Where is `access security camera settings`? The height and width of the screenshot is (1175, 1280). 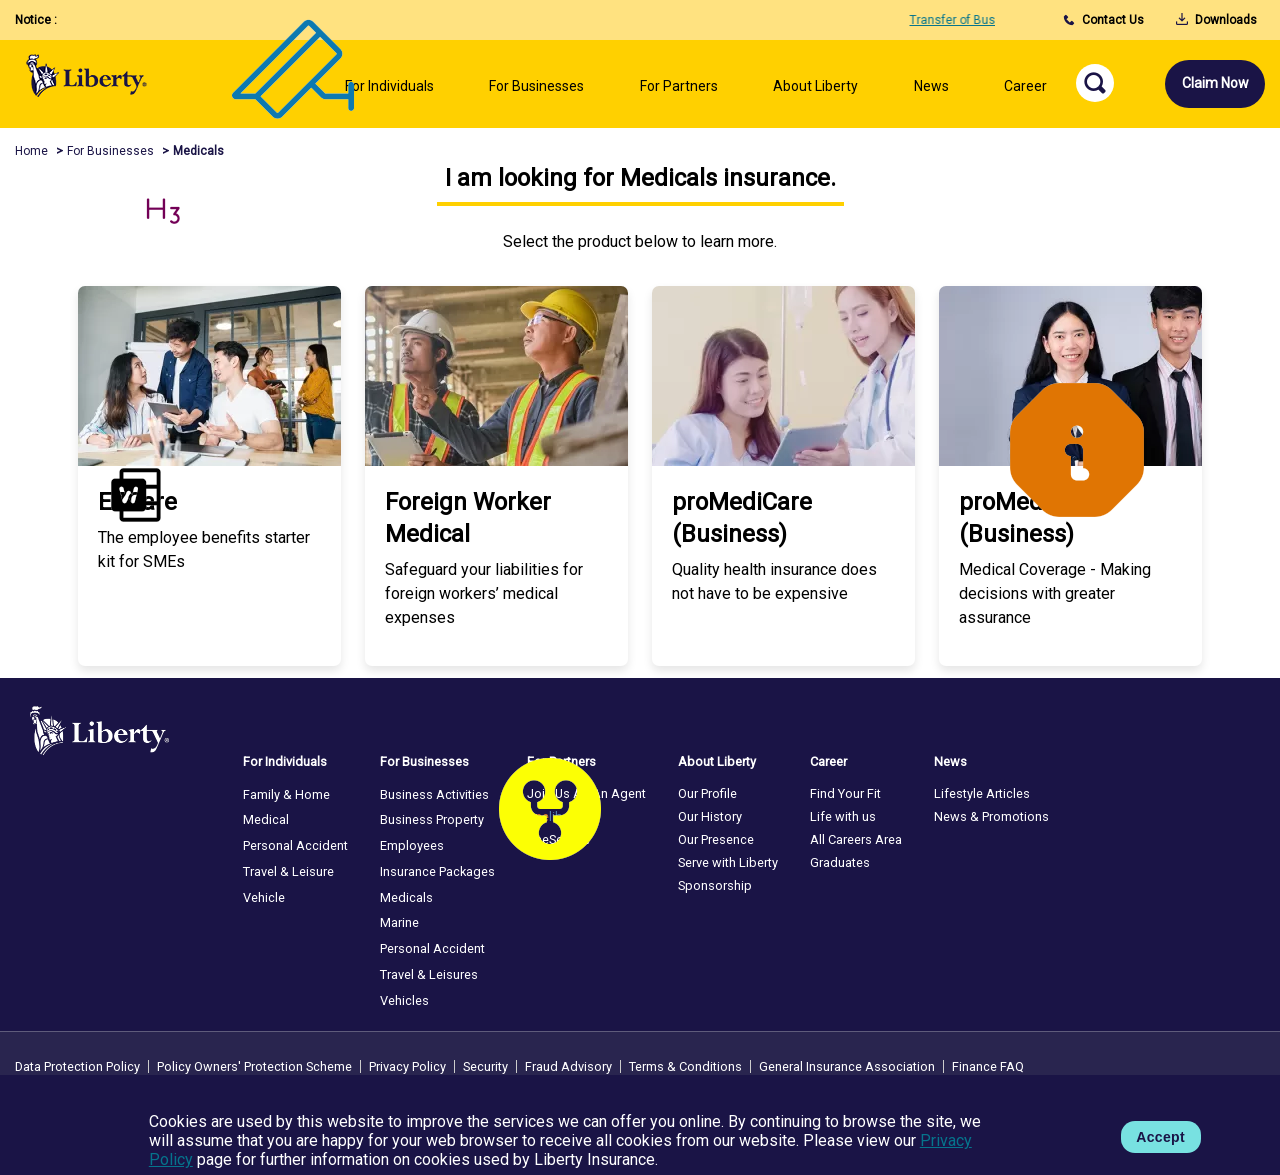 access security camera settings is located at coordinates (293, 77).